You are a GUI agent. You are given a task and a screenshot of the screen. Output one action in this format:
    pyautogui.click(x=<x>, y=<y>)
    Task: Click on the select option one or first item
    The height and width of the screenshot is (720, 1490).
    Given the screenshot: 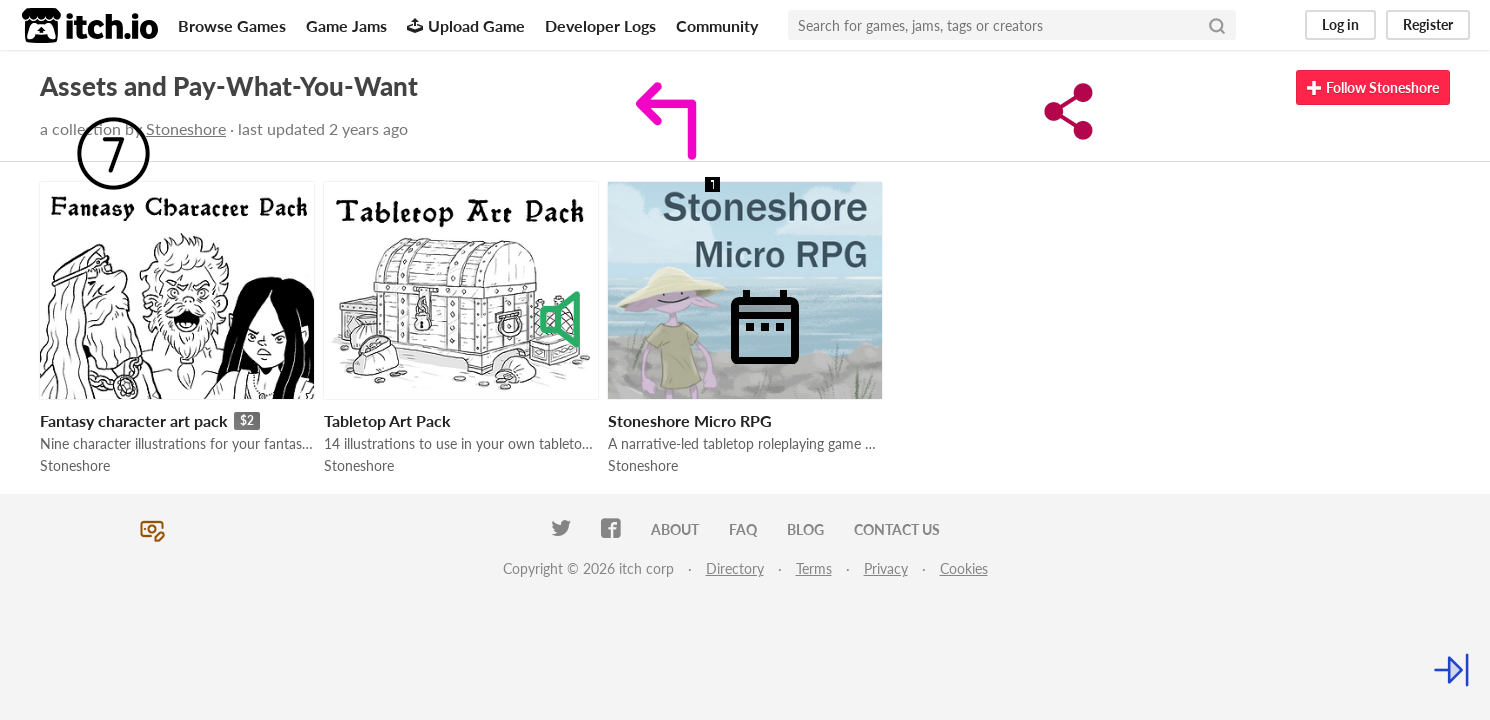 What is the action you would take?
    pyautogui.click(x=712, y=184)
    